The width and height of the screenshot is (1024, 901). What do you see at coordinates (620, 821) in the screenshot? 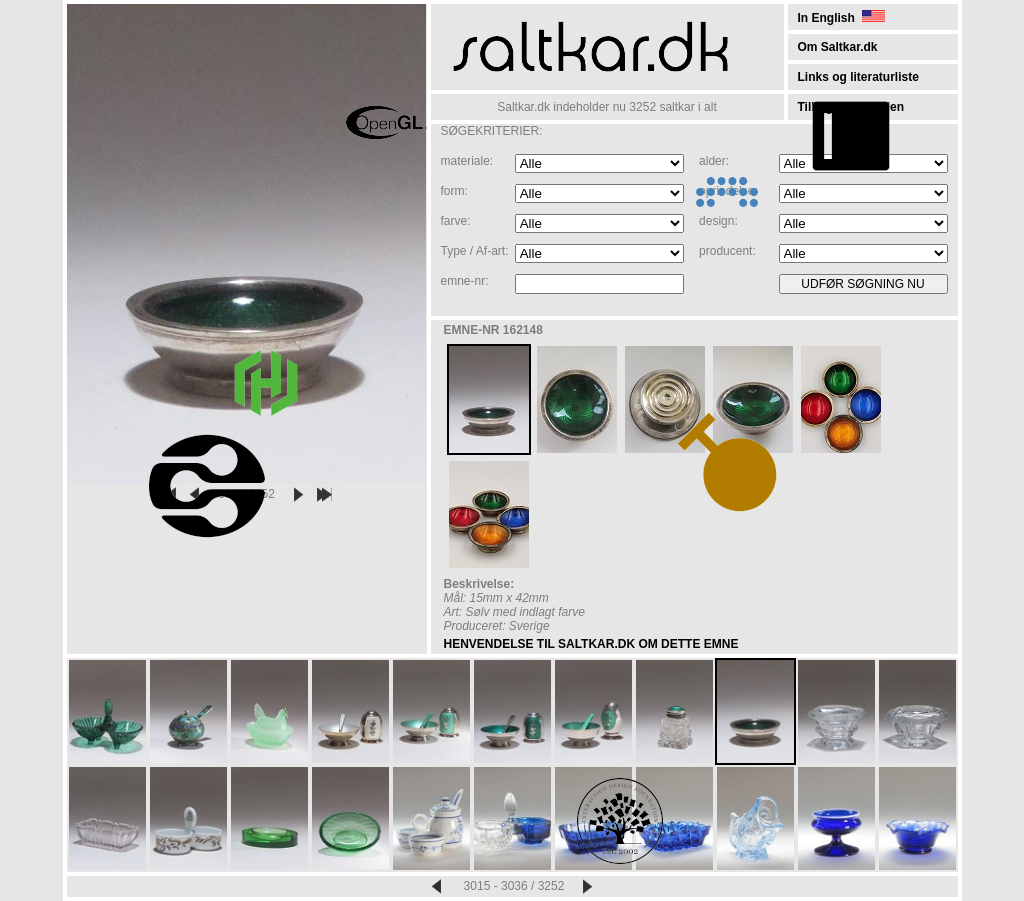
I see `visit the Interaction Design Foundation website` at bounding box center [620, 821].